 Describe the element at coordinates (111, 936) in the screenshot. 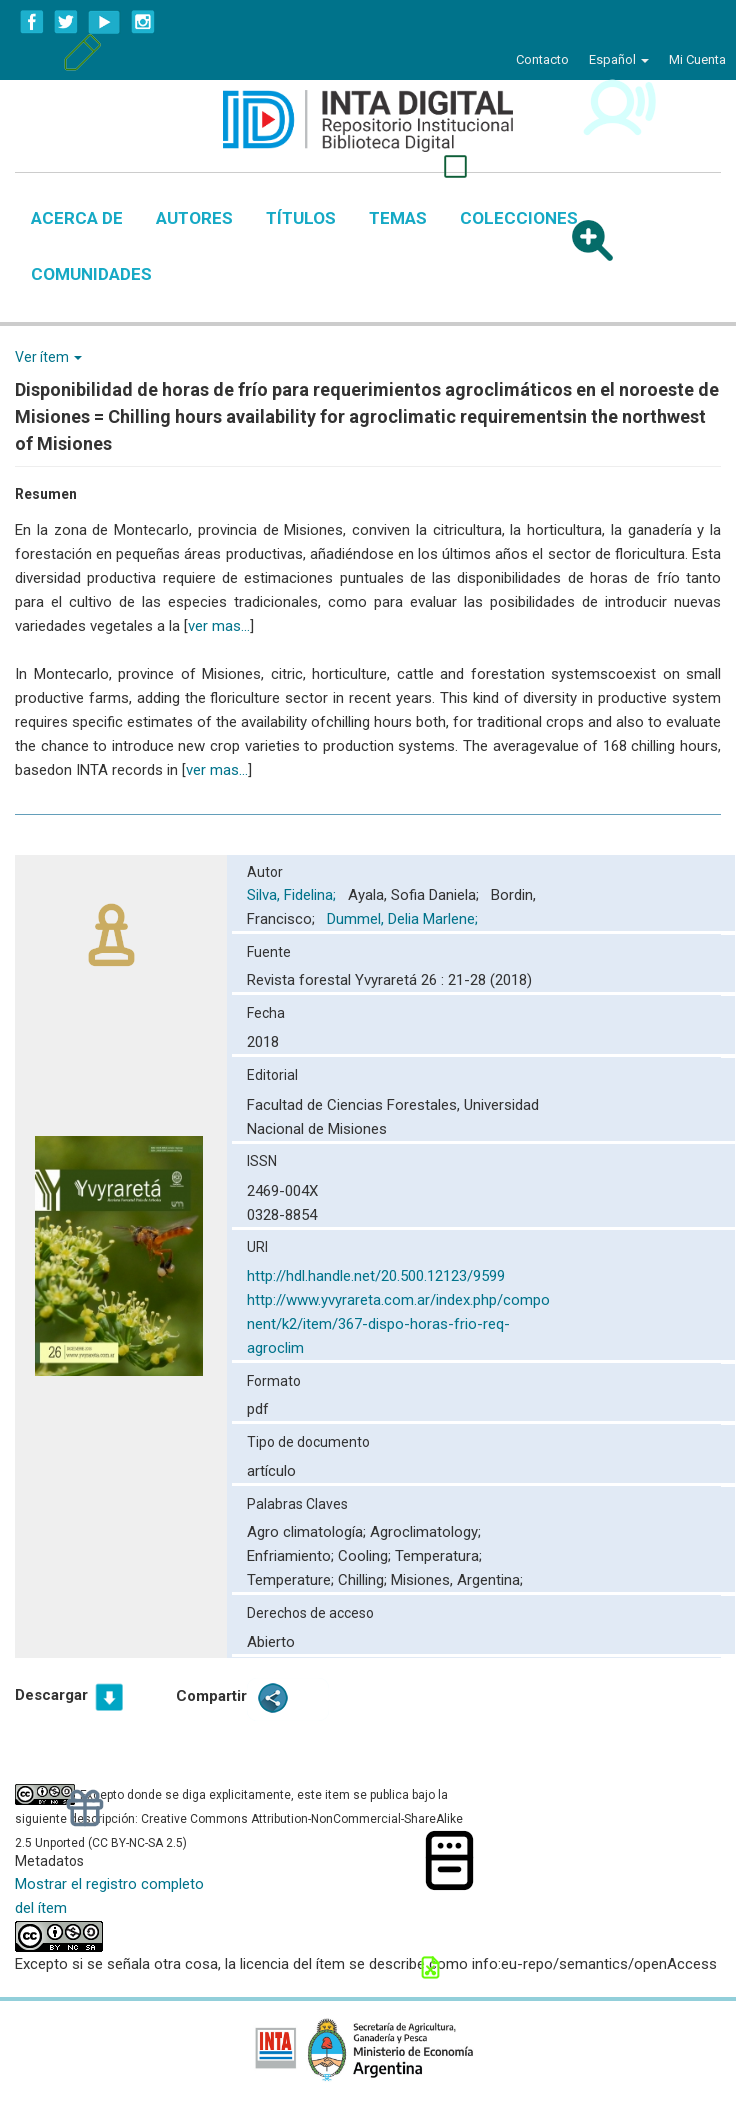

I see `play chess or board games` at that location.